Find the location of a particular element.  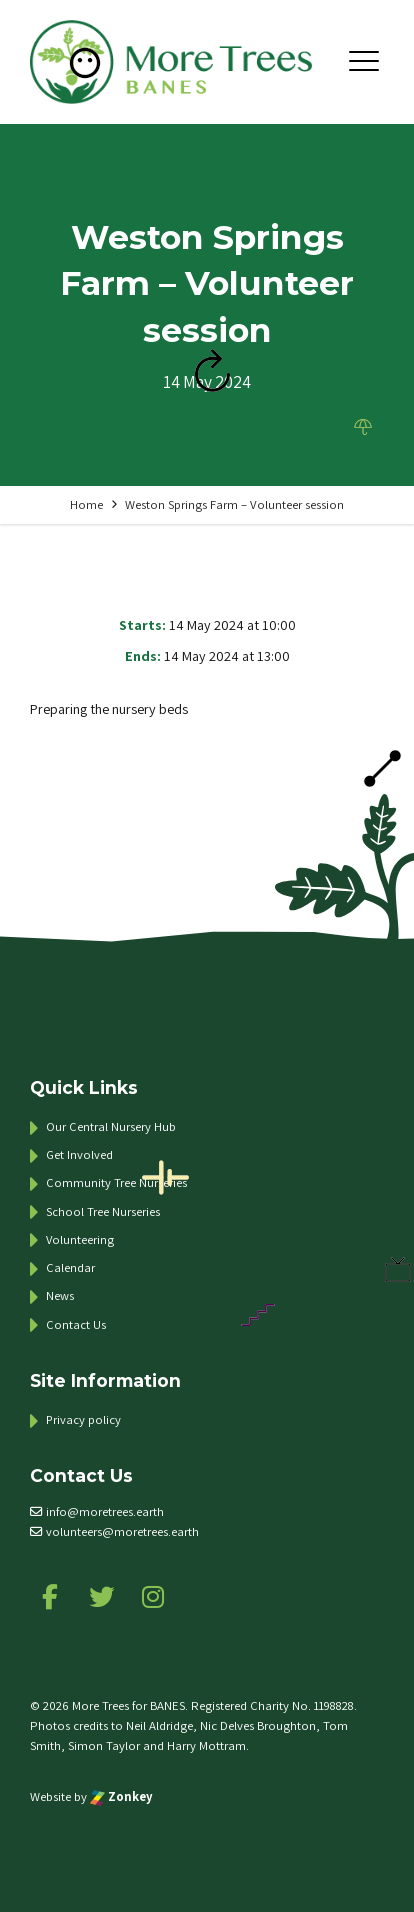

represents a battery or power cell in a circuit diagram is located at coordinates (165, 1177).